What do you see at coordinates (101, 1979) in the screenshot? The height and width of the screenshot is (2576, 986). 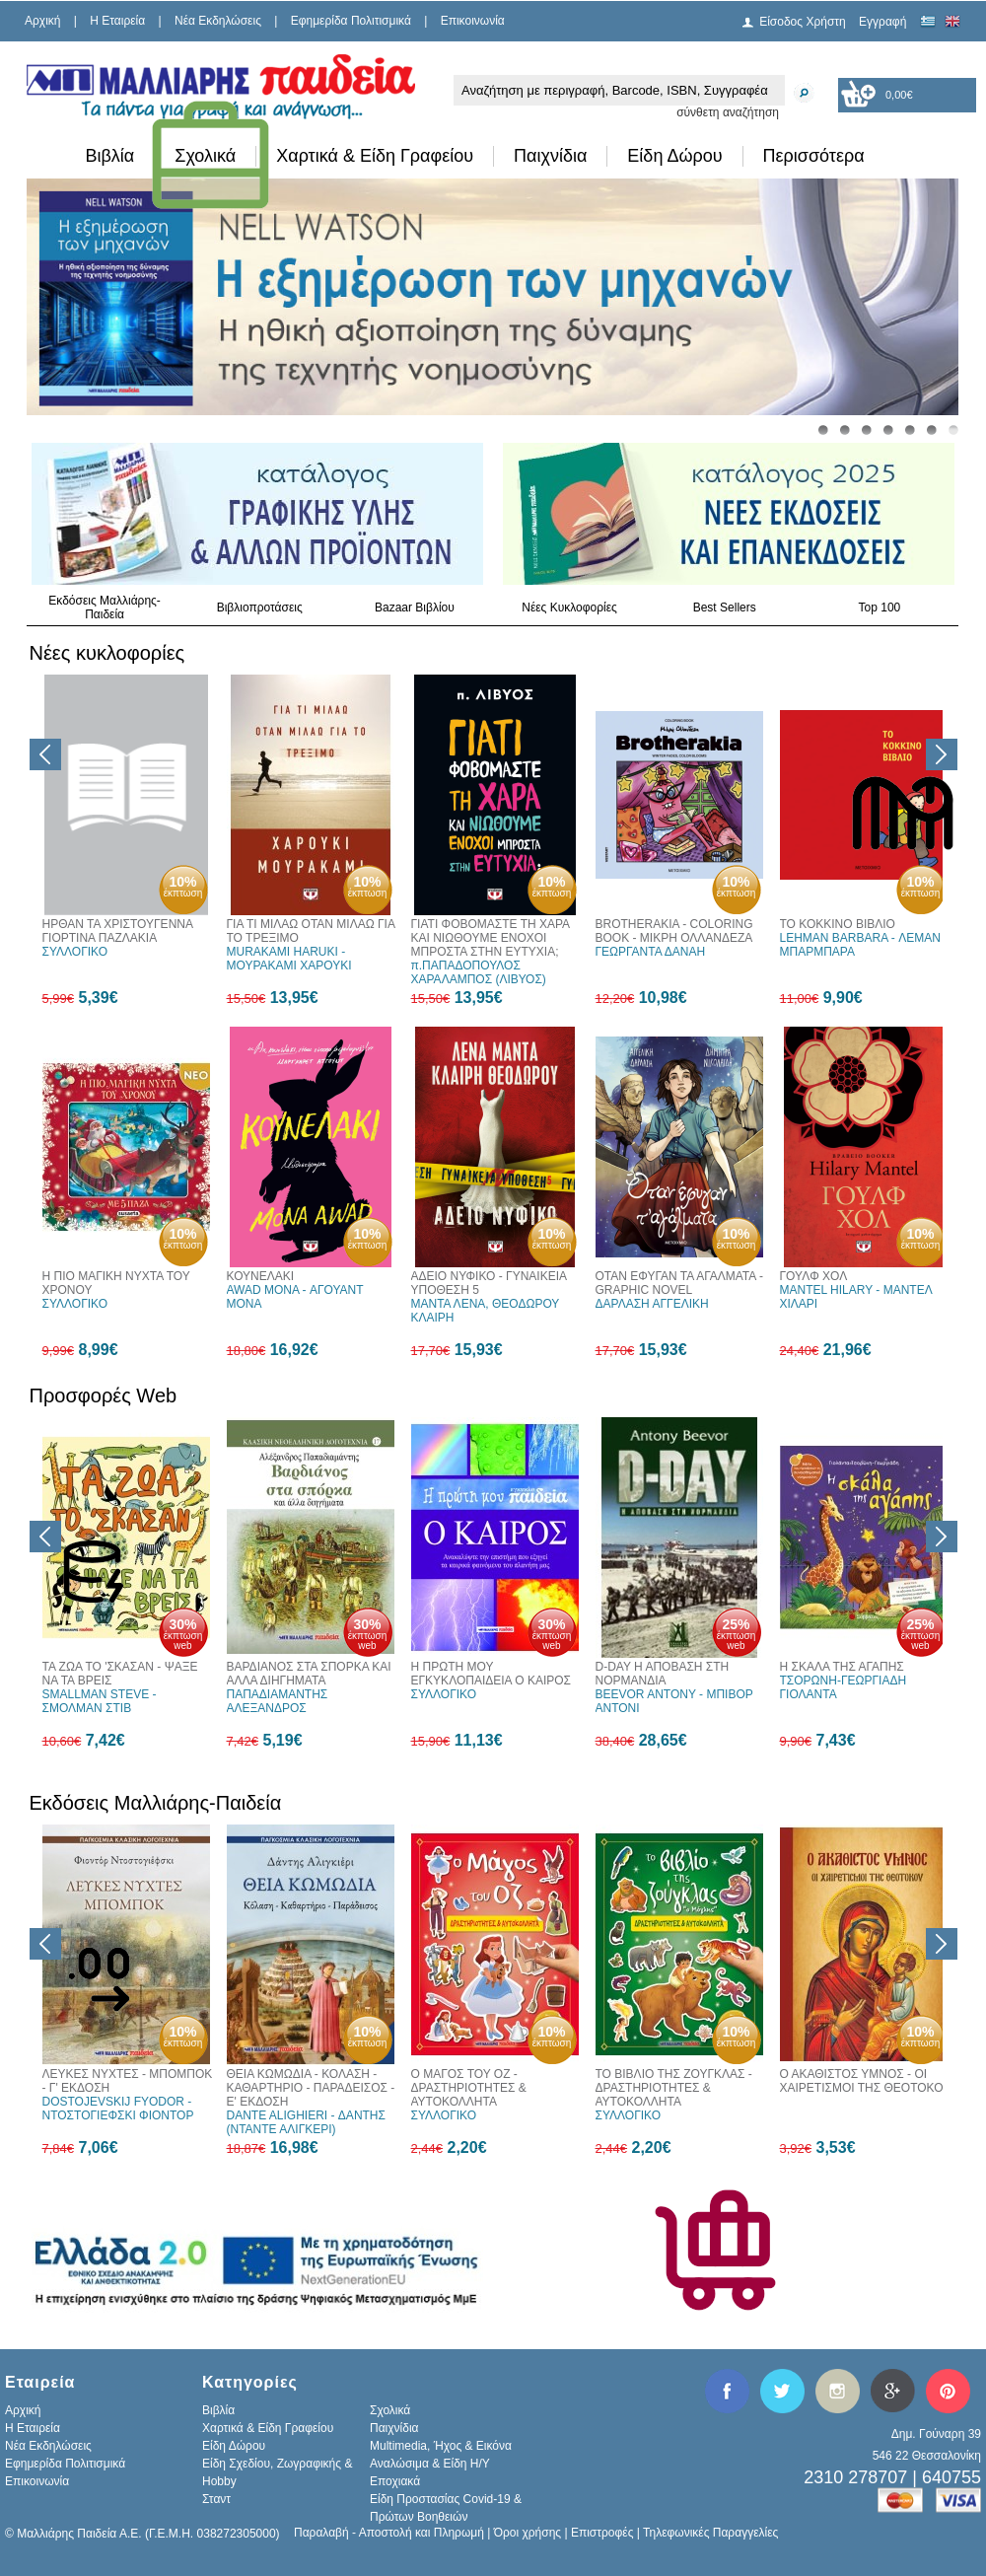 I see `move decimal places to the right` at bounding box center [101, 1979].